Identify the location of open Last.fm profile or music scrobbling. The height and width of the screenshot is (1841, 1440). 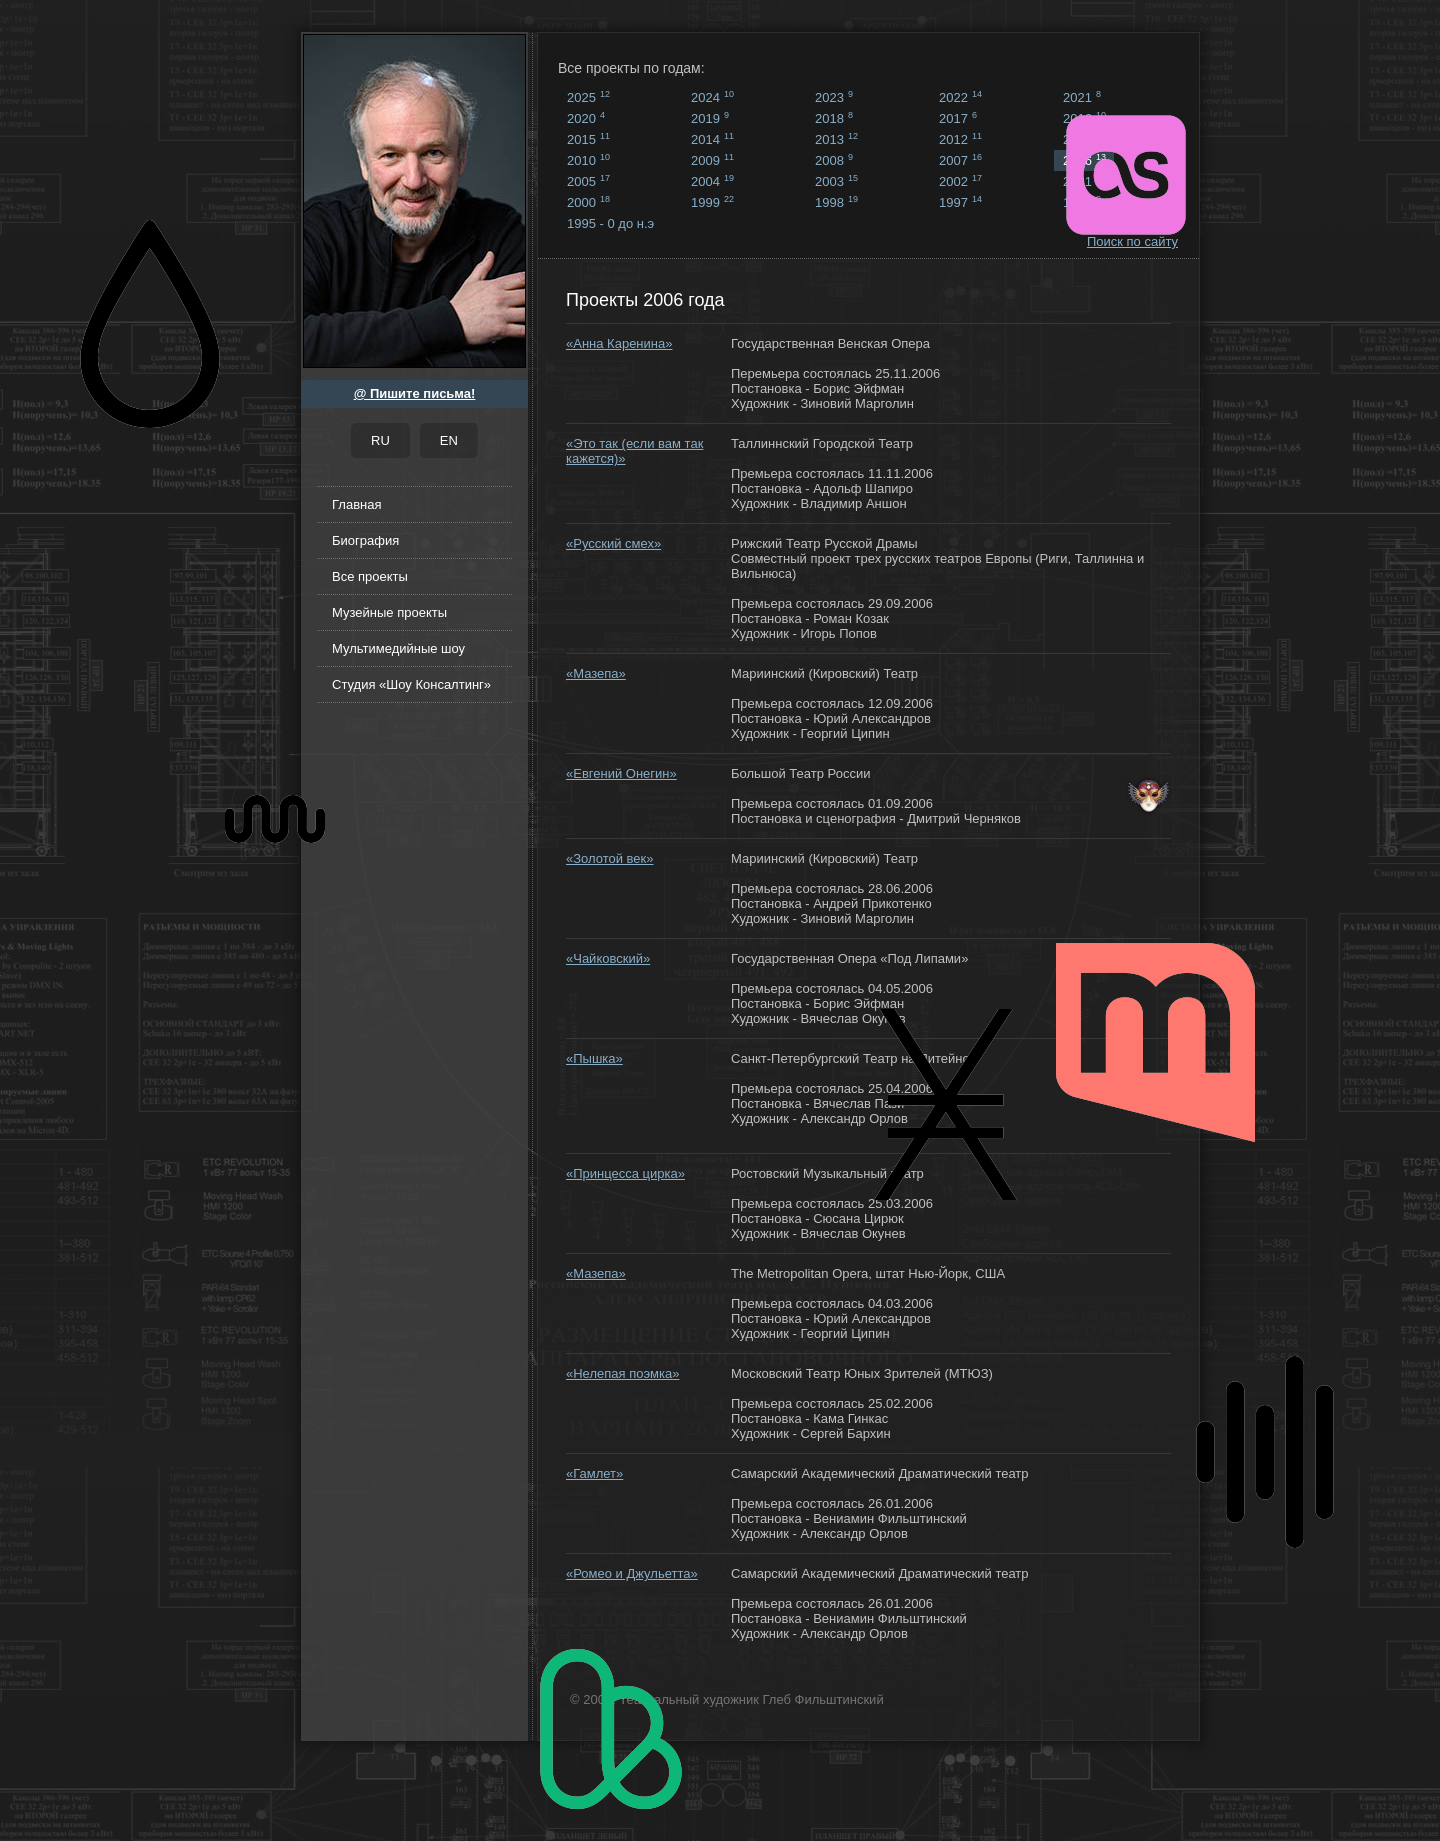
(1126, 175).